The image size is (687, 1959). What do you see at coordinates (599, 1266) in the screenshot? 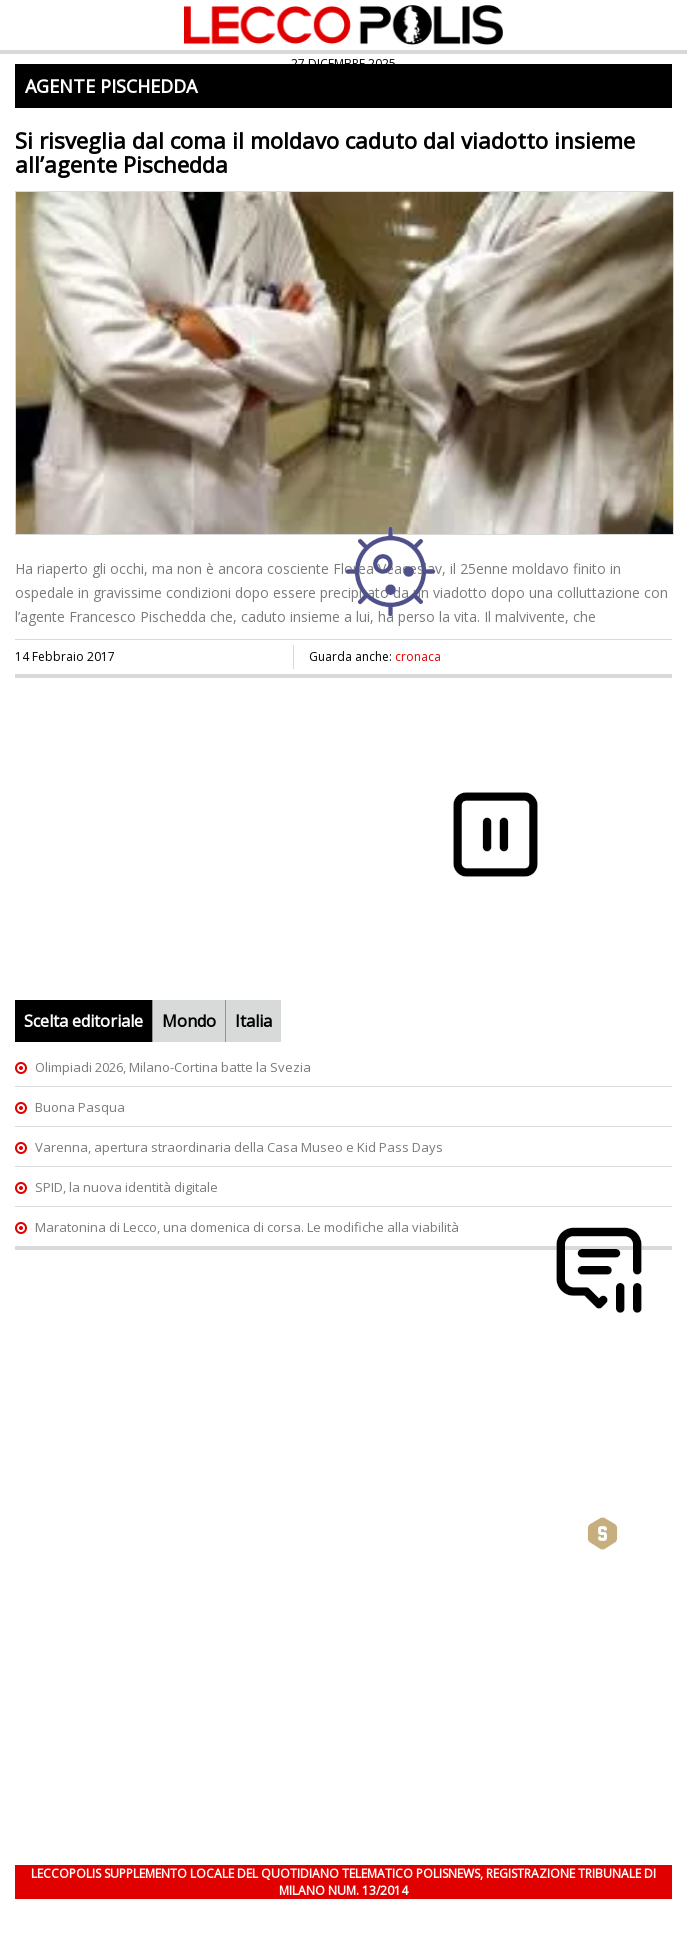
I see `pause message notifications` at bounding box center [599, 1266].